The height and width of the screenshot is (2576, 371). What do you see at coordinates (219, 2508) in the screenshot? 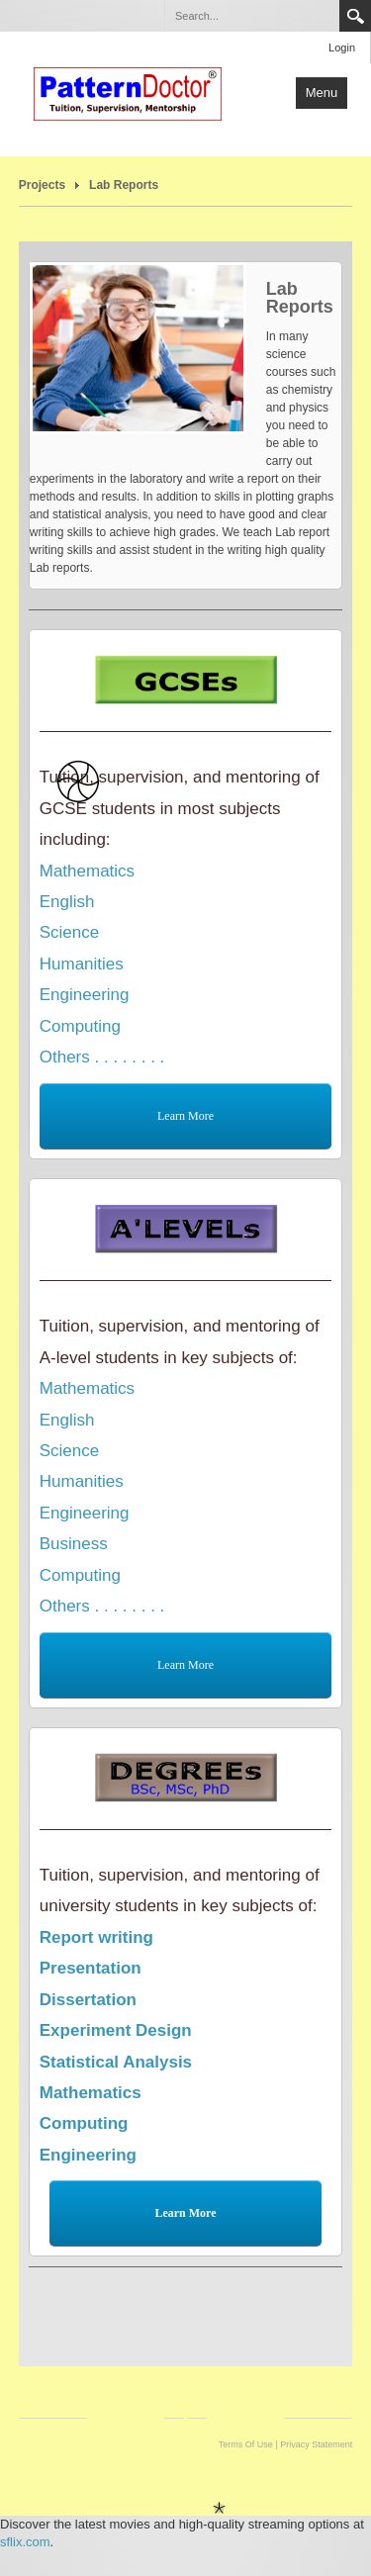
I see `indicates a required field in a form` at bounding box center [219, 2508].